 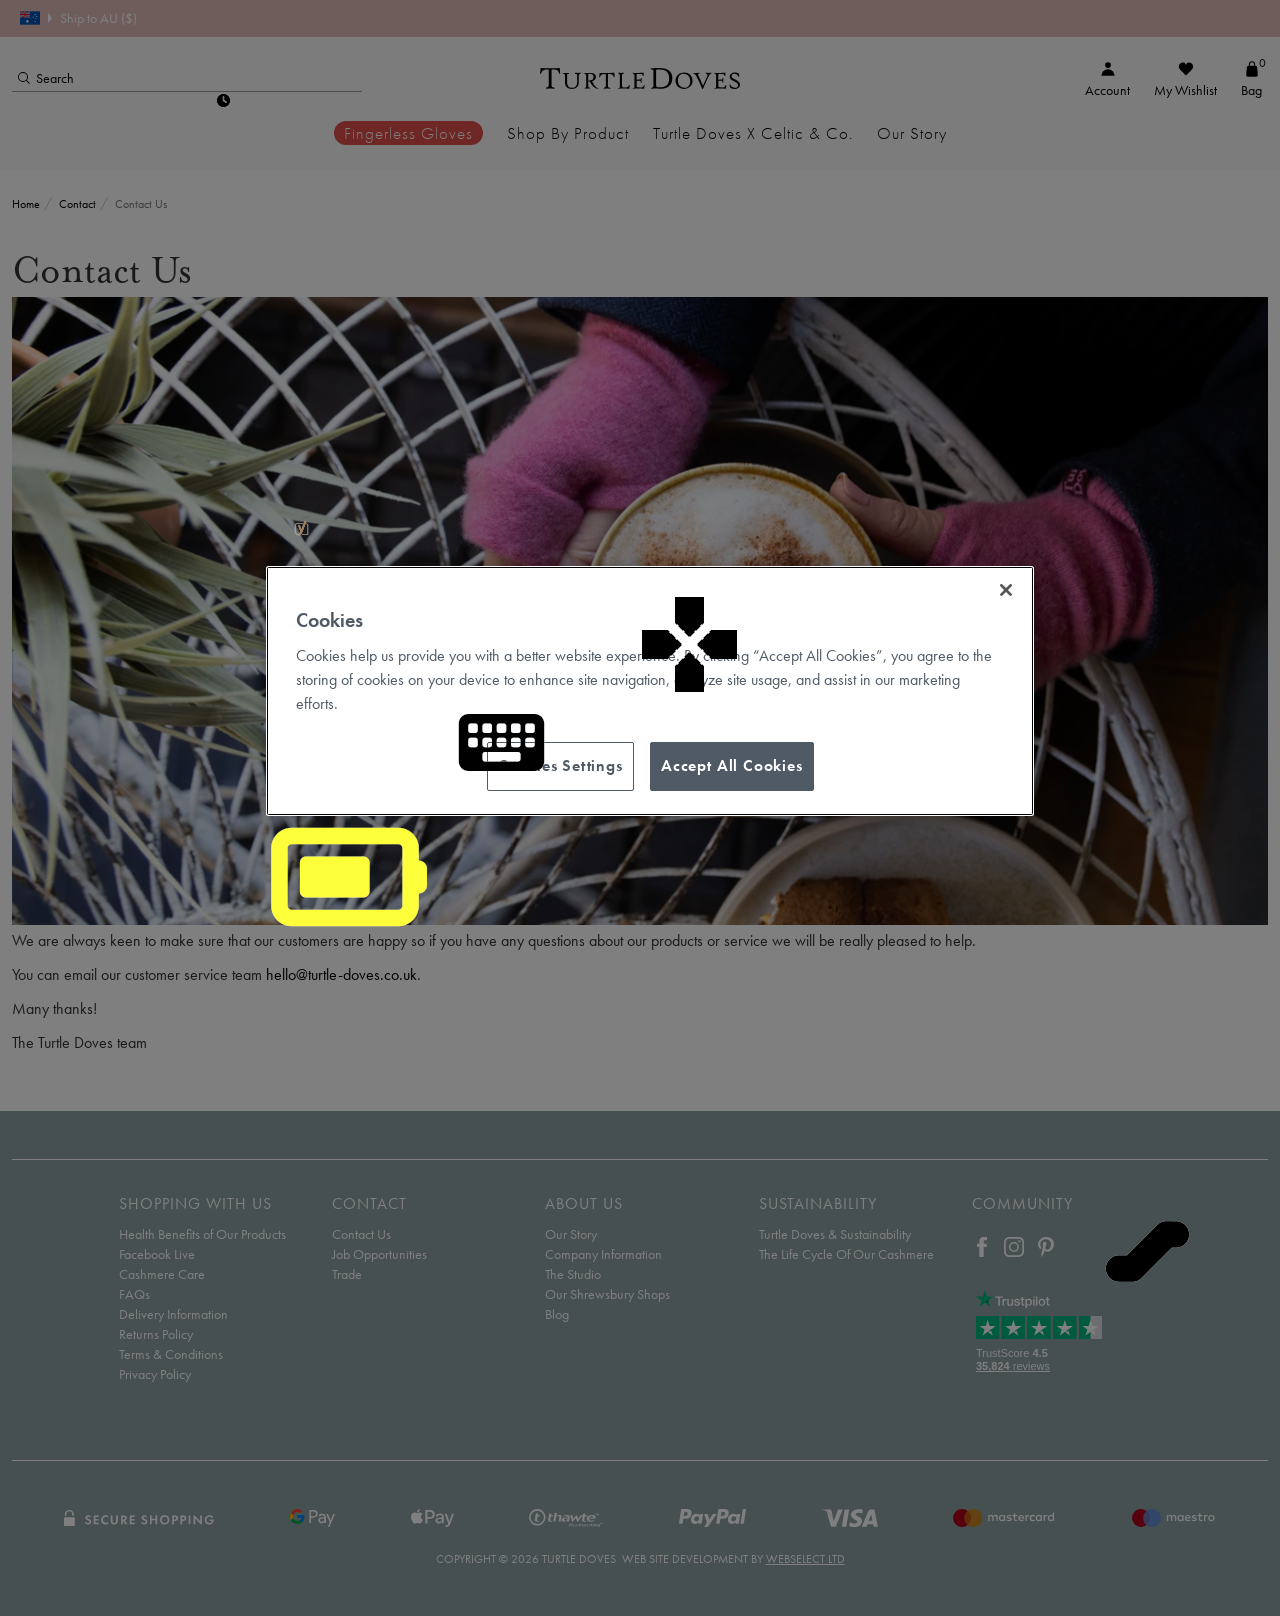 What do you see at coordinates (223, 100) in the screenshot?
I see `view time or clock settings` at bounding box center [223, 100].